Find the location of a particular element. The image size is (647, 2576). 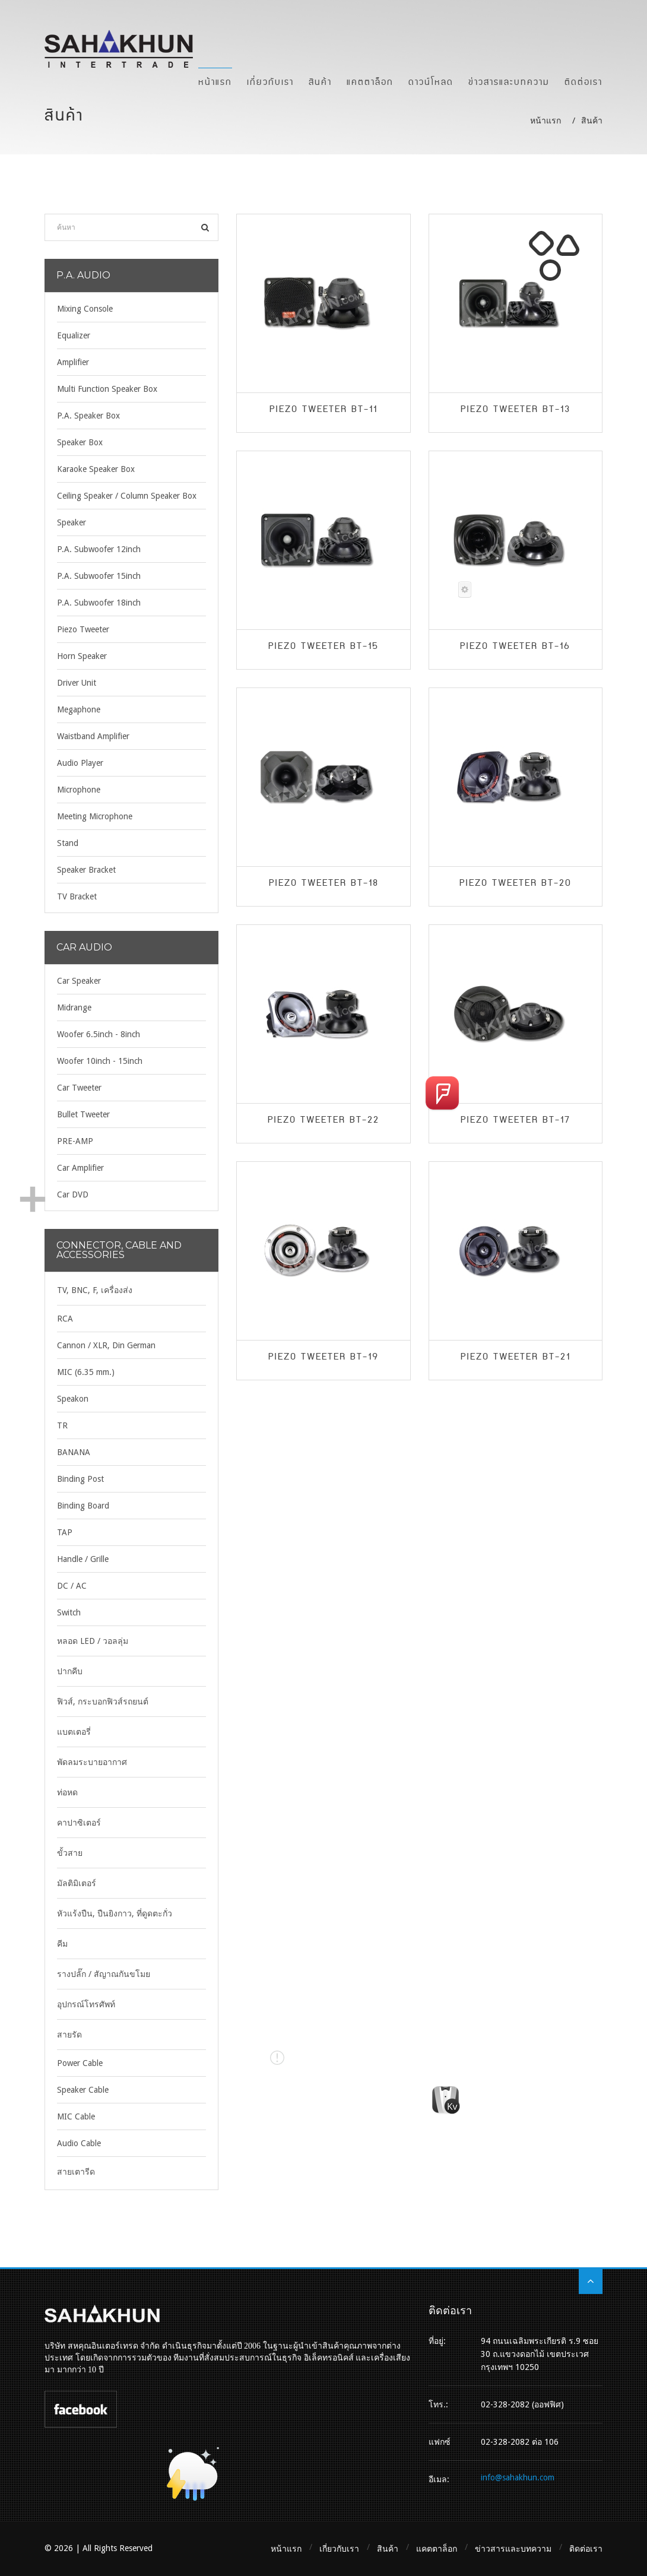

a desktop application shortcut file is located at coordinates (465, 590).